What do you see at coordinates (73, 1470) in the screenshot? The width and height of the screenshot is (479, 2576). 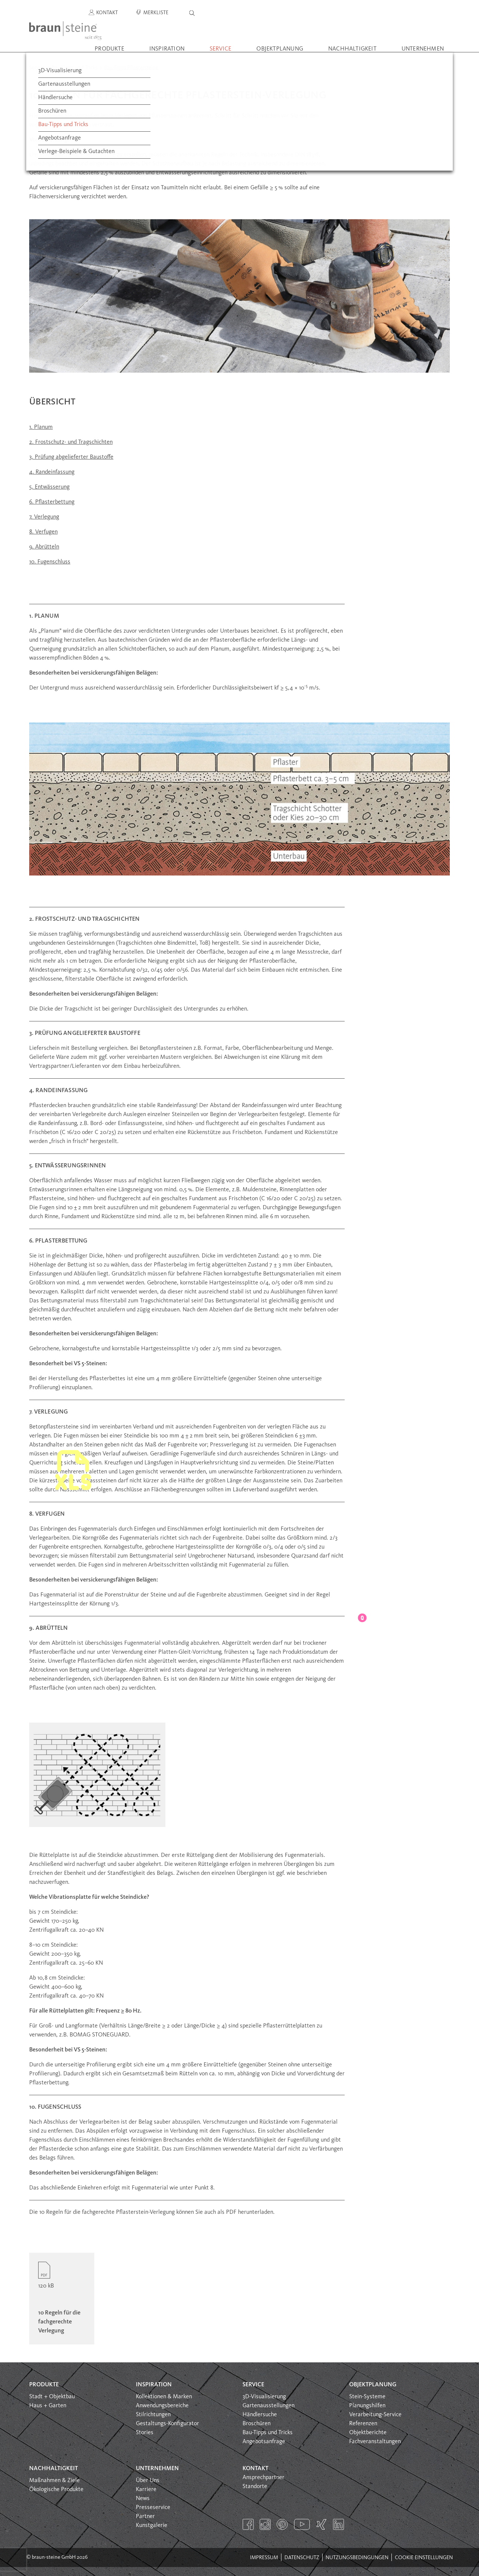 I see `indicates an Excel spreadsheet file` at bounding box center [73, 1470].